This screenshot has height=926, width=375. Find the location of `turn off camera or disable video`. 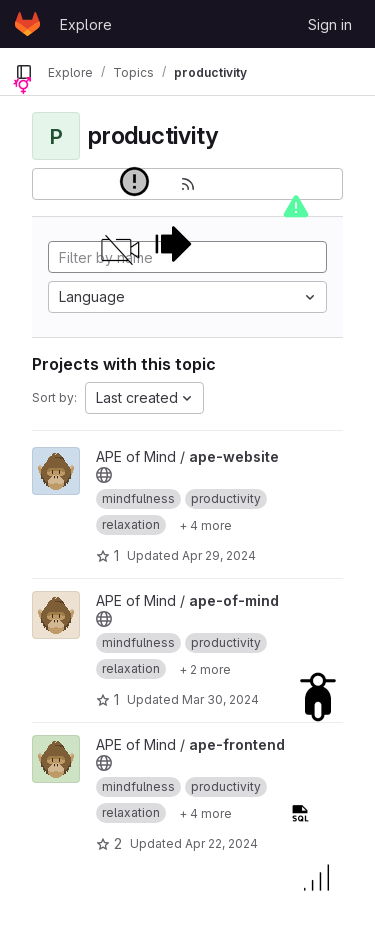

turn off camera or disable video is located at coordinates (119, 250).